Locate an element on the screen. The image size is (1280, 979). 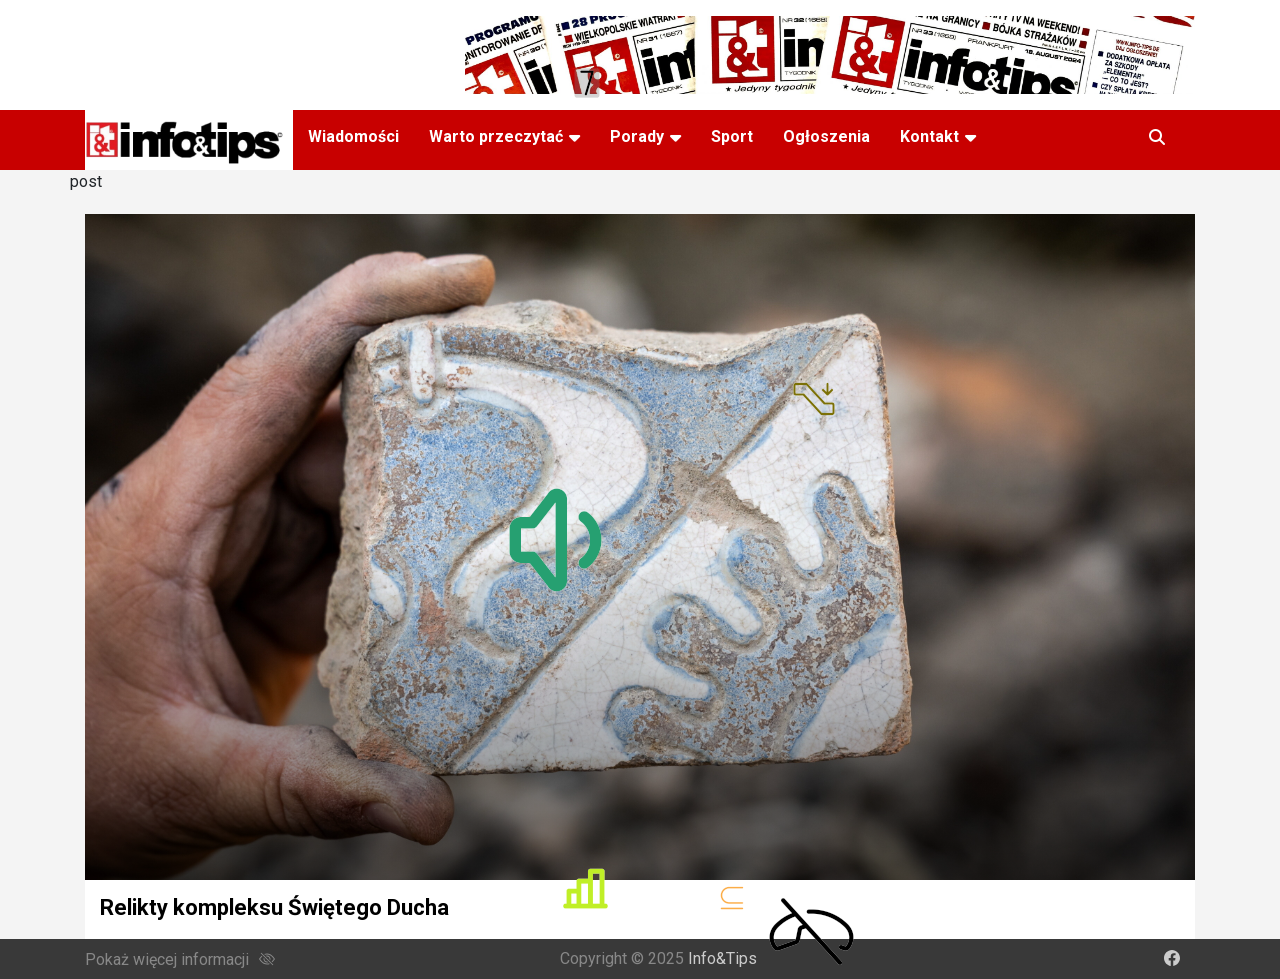
indicates a subset relationship in mathematical or set operations is located at coordinates (732, 897).